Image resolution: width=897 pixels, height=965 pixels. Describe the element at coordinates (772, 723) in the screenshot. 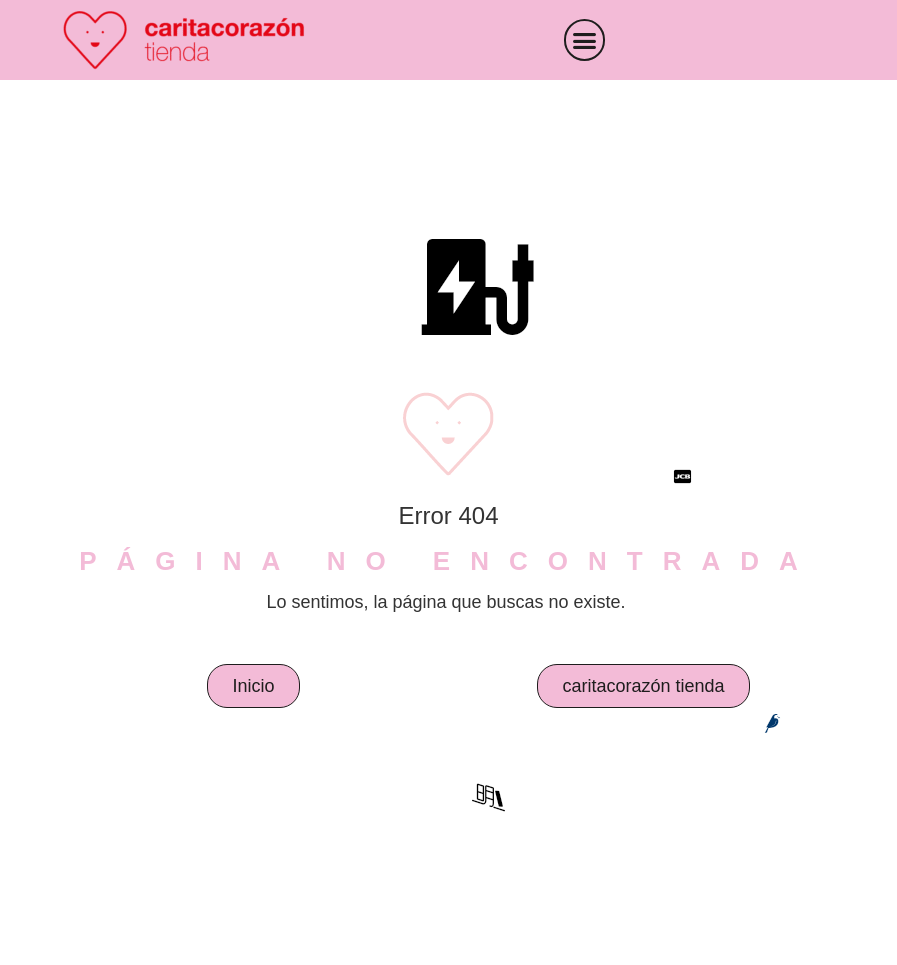

I see `wagtail CMS logo` at that location.